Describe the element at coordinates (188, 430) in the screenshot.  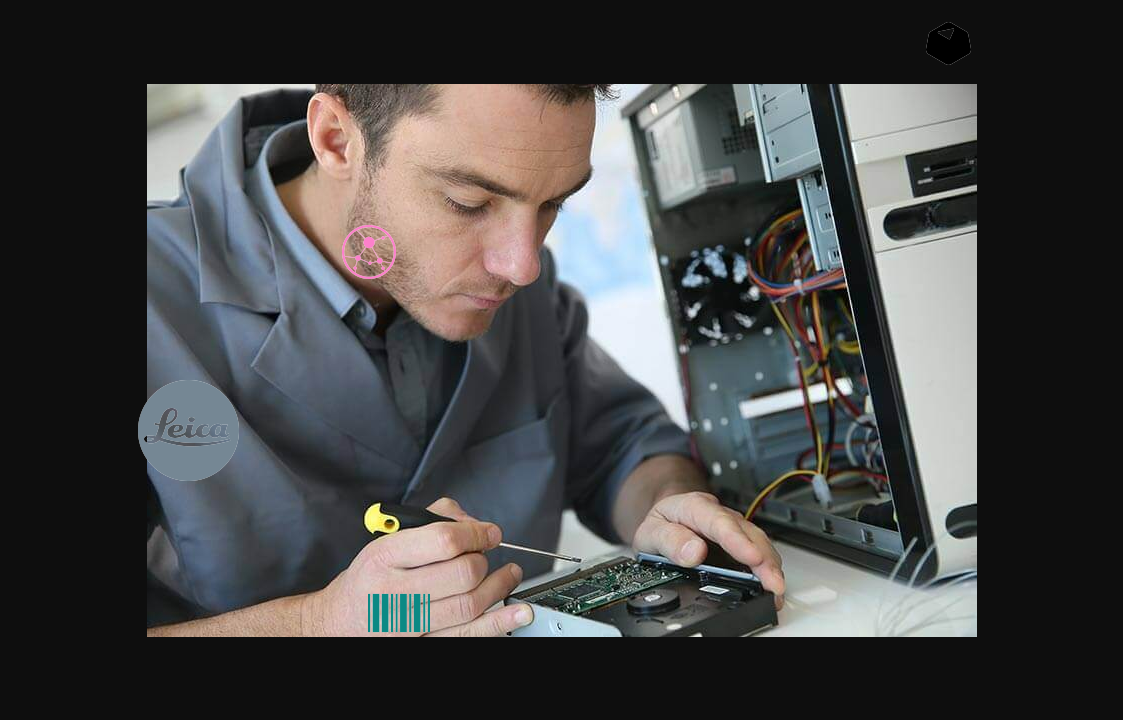
I see `leica camera brand logo` at that location.